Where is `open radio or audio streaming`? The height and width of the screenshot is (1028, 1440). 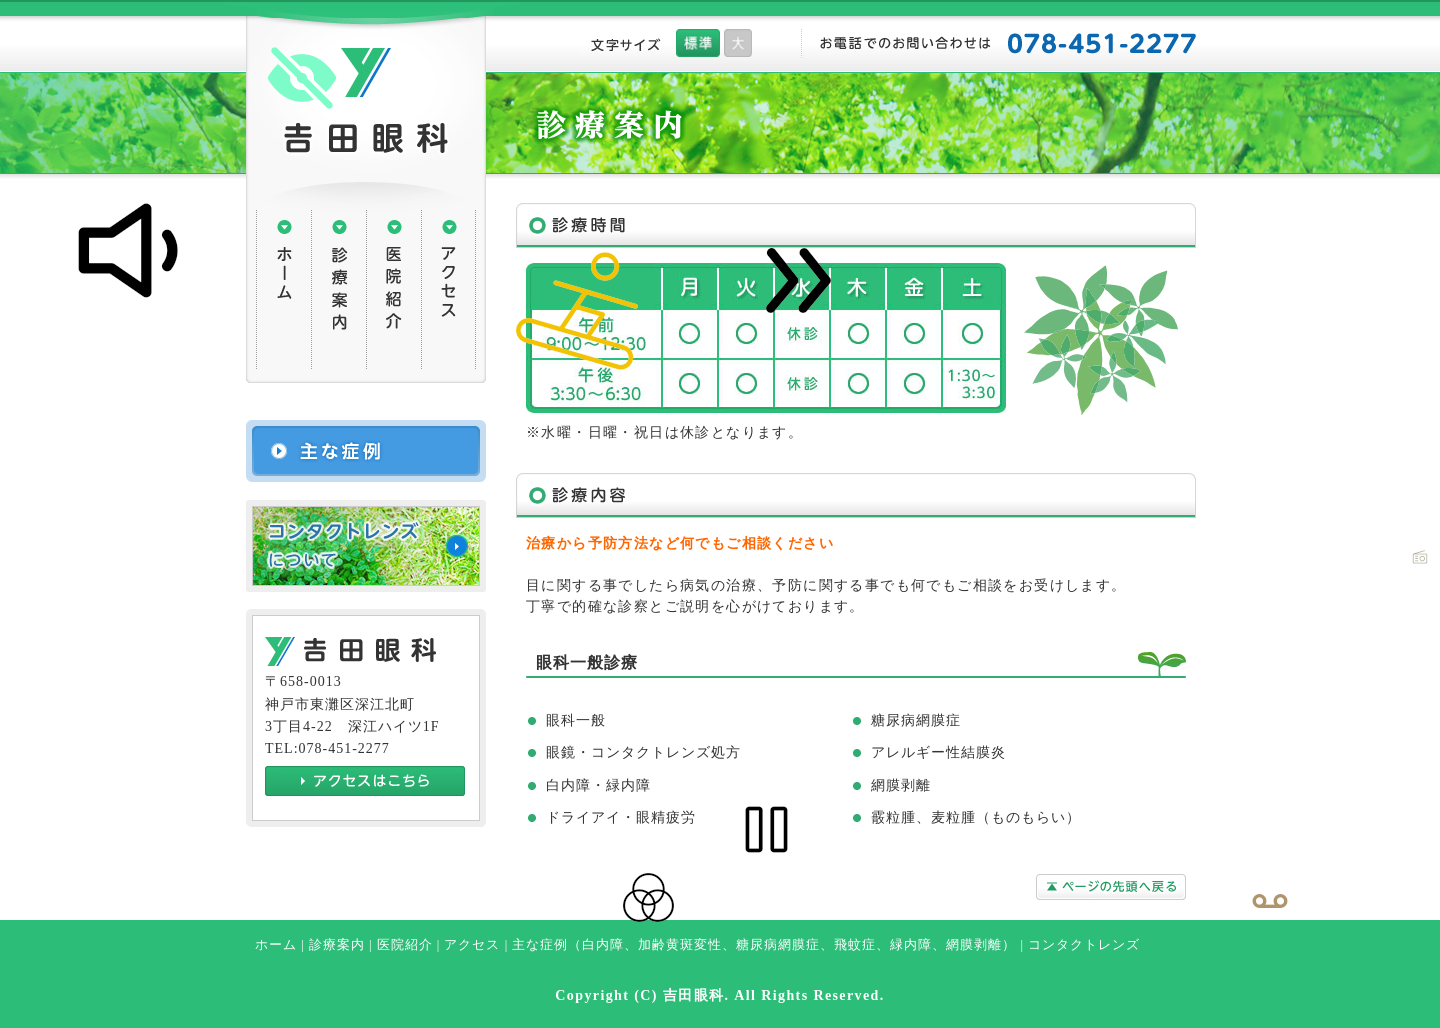 open radio or audio streaming is located at coordinates (1420, 558).